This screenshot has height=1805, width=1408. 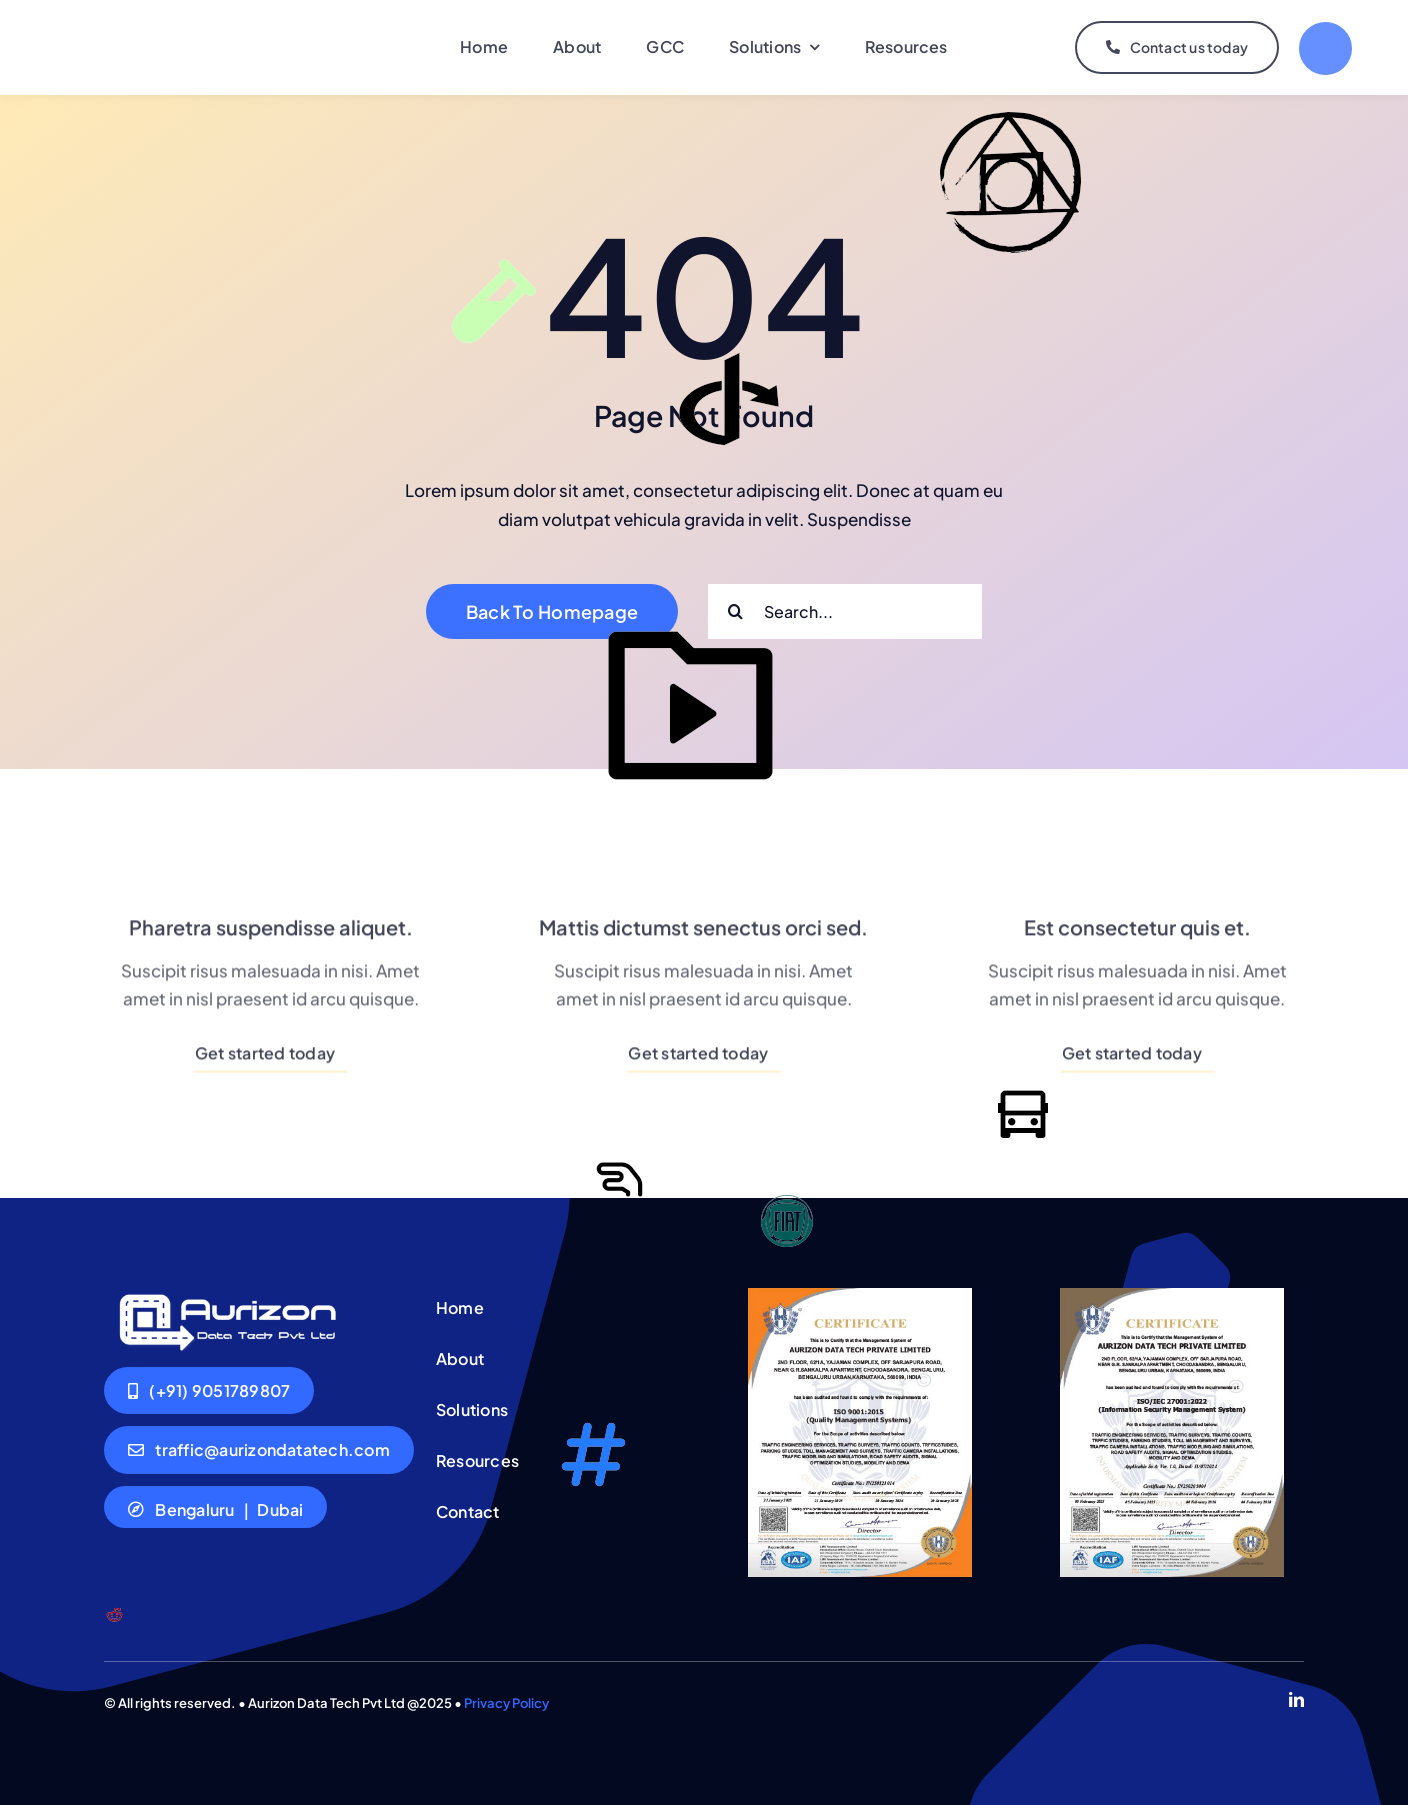 What do you see at coordinates (1023, 1113) in the screenshot?
I see `view bus routes or schedules` at bounding box center [1023, 1113].